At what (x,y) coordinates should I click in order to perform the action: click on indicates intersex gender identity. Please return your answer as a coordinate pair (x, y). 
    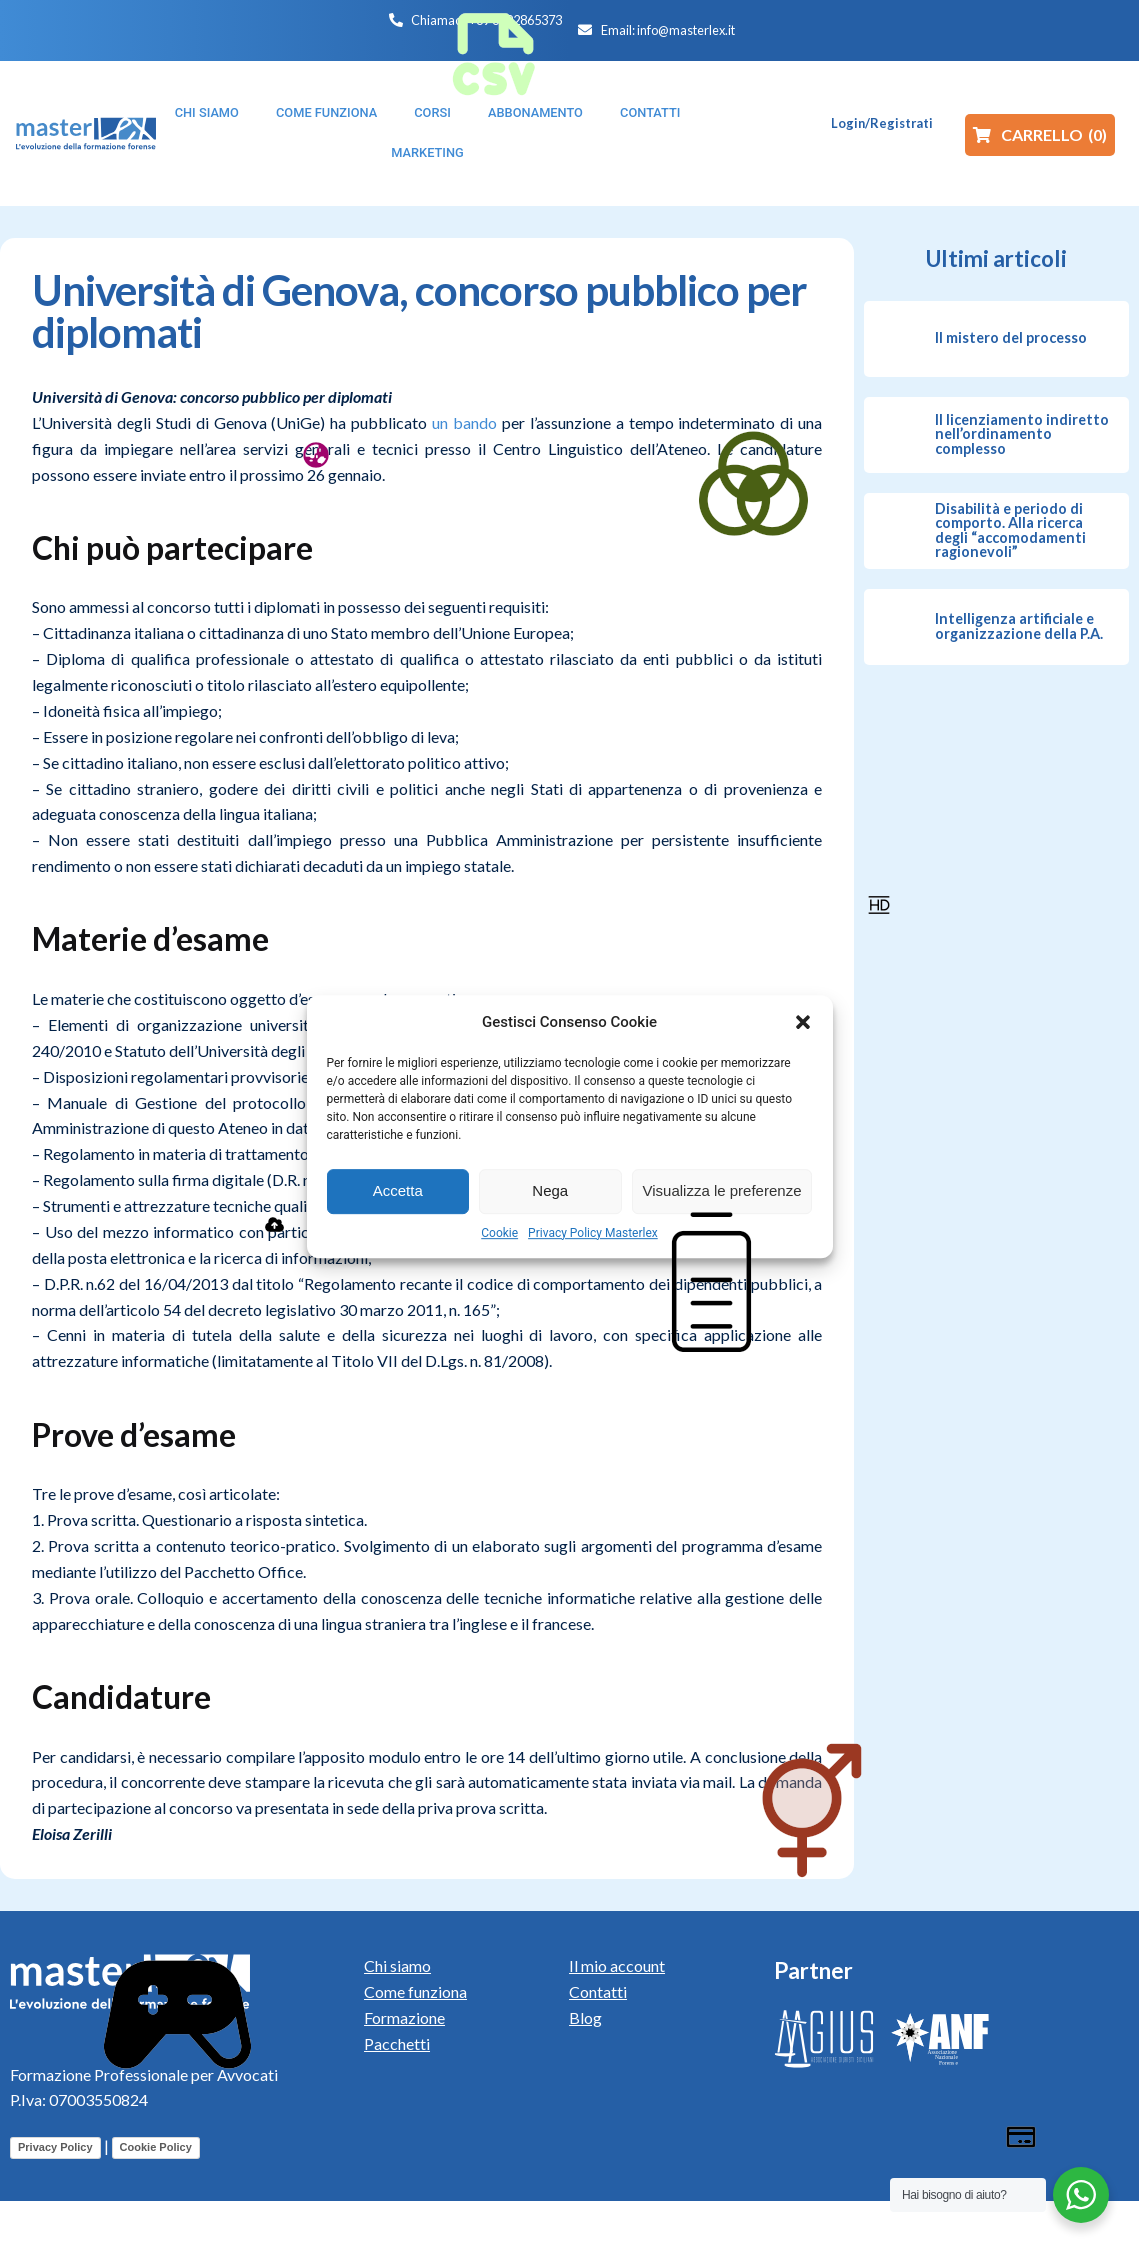
    Looking at the image, I should click on (807, 1808).